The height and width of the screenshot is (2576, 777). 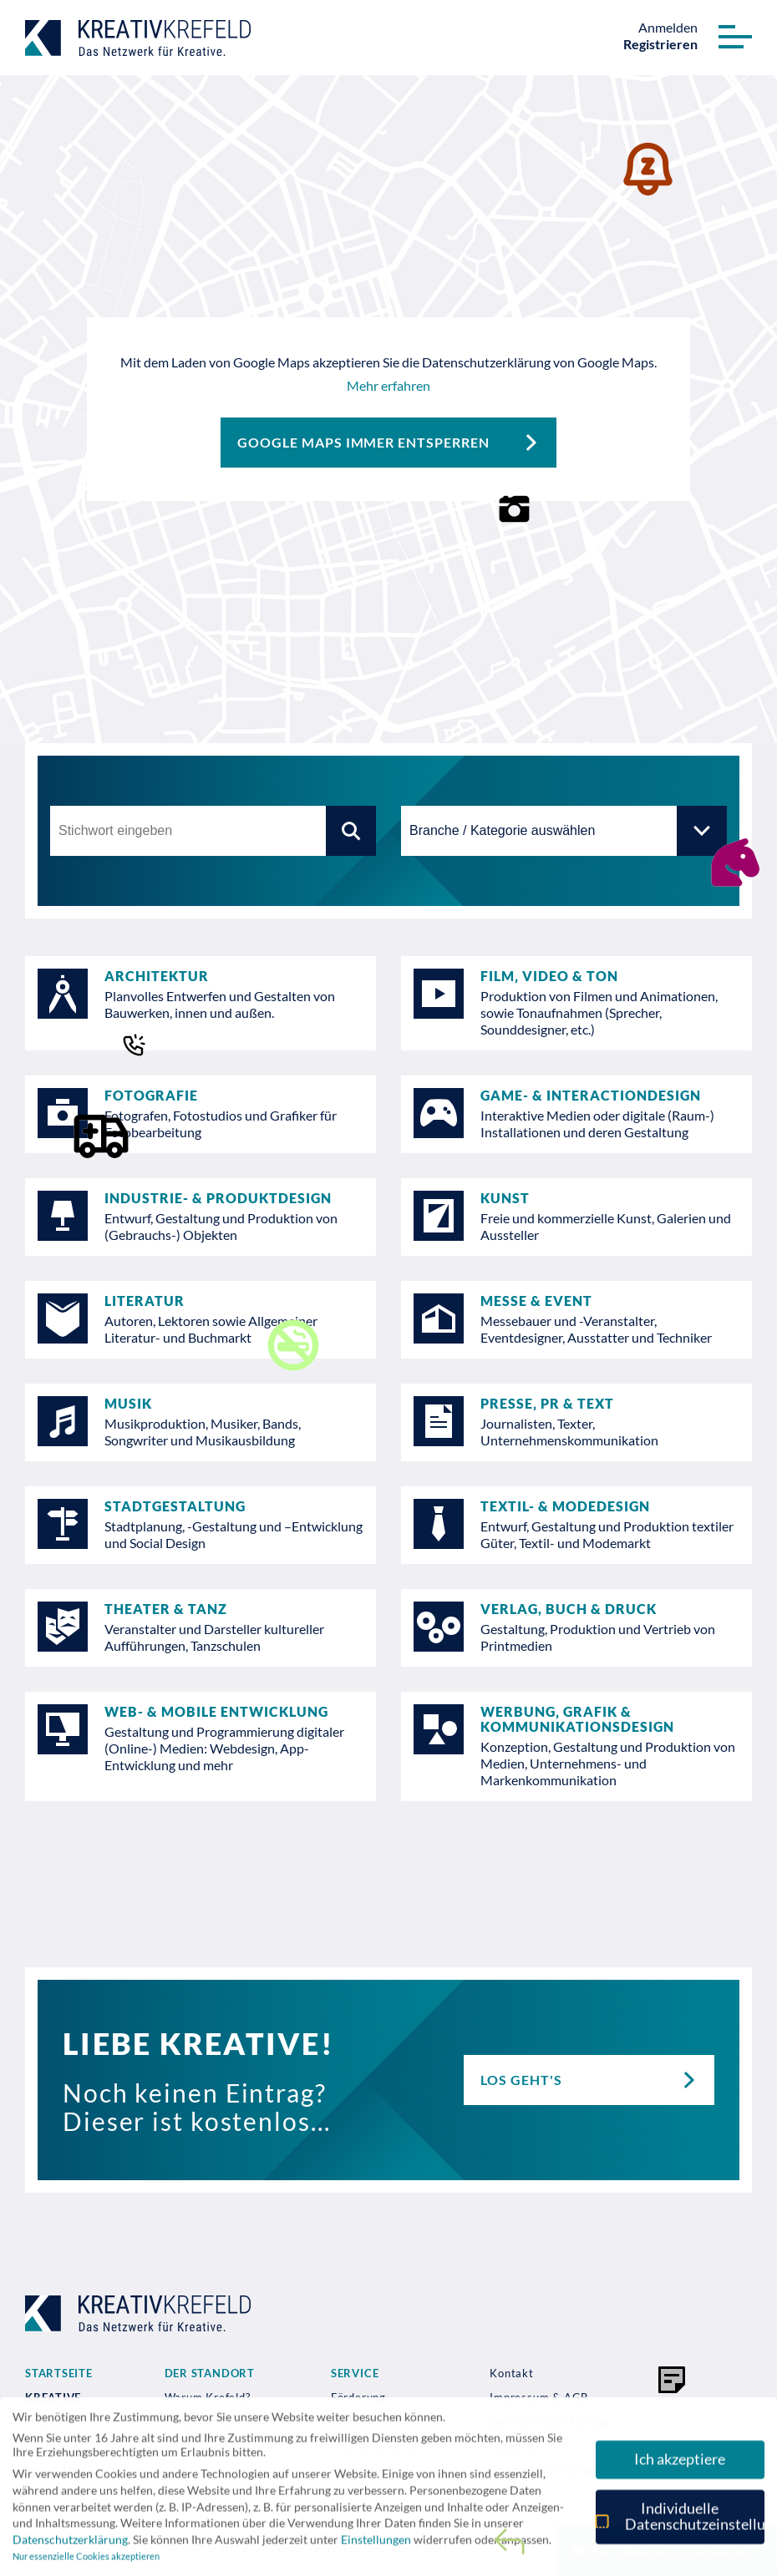 I want to click on request emergency medical services, so click(x=101, y=1136).